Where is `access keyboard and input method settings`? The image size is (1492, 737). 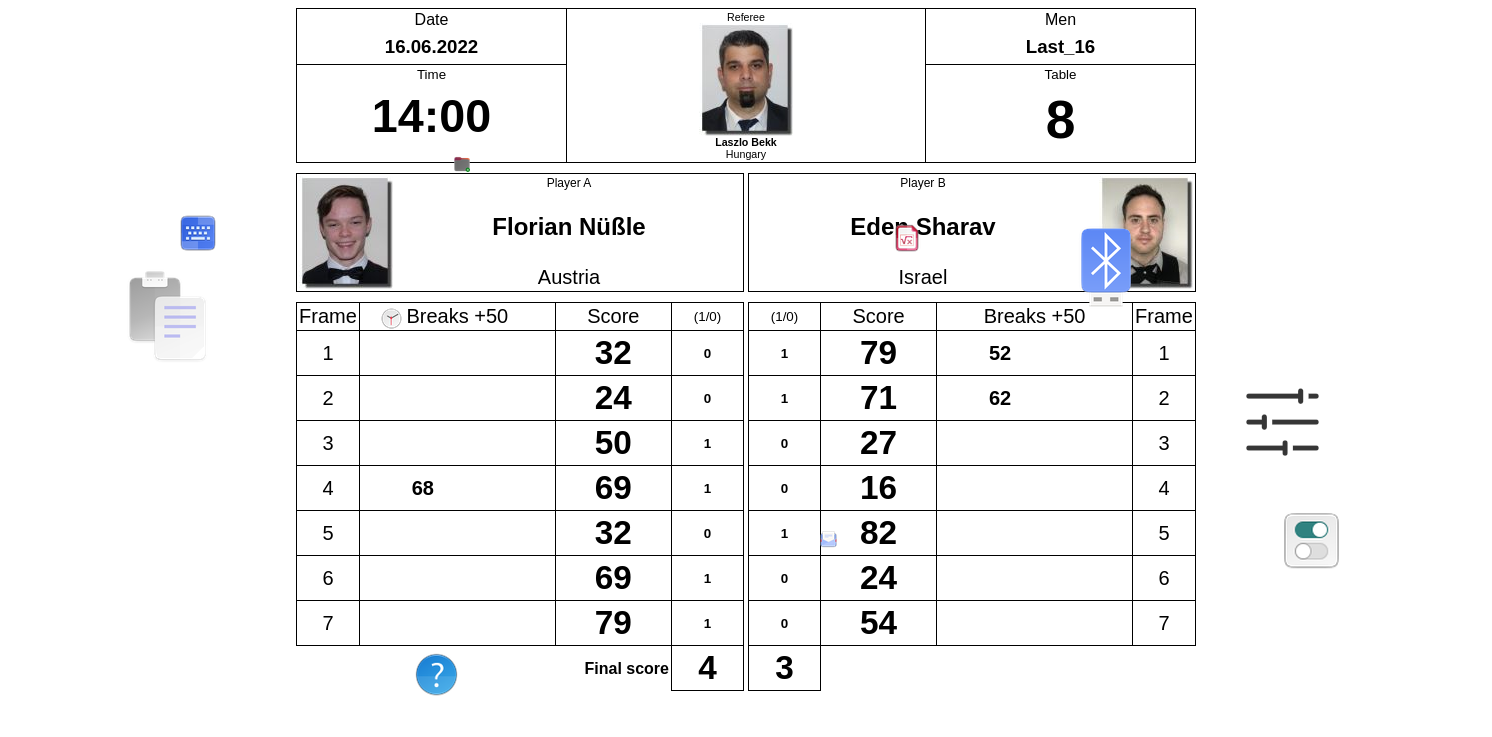 access keyboard and input method settings is located at coordinates (198, 233).